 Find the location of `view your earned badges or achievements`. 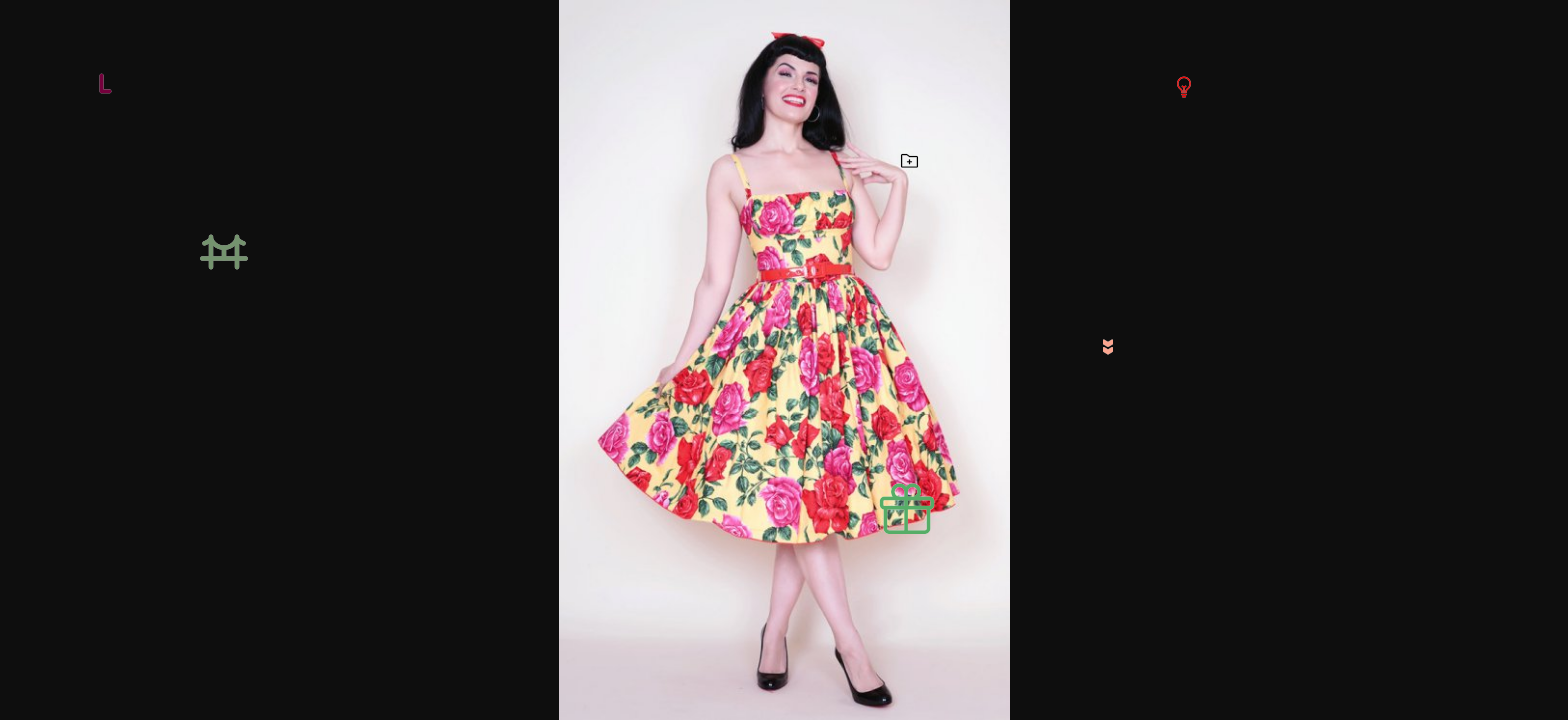

view your earned badges or achievements is located at coordinates (1108, 347).